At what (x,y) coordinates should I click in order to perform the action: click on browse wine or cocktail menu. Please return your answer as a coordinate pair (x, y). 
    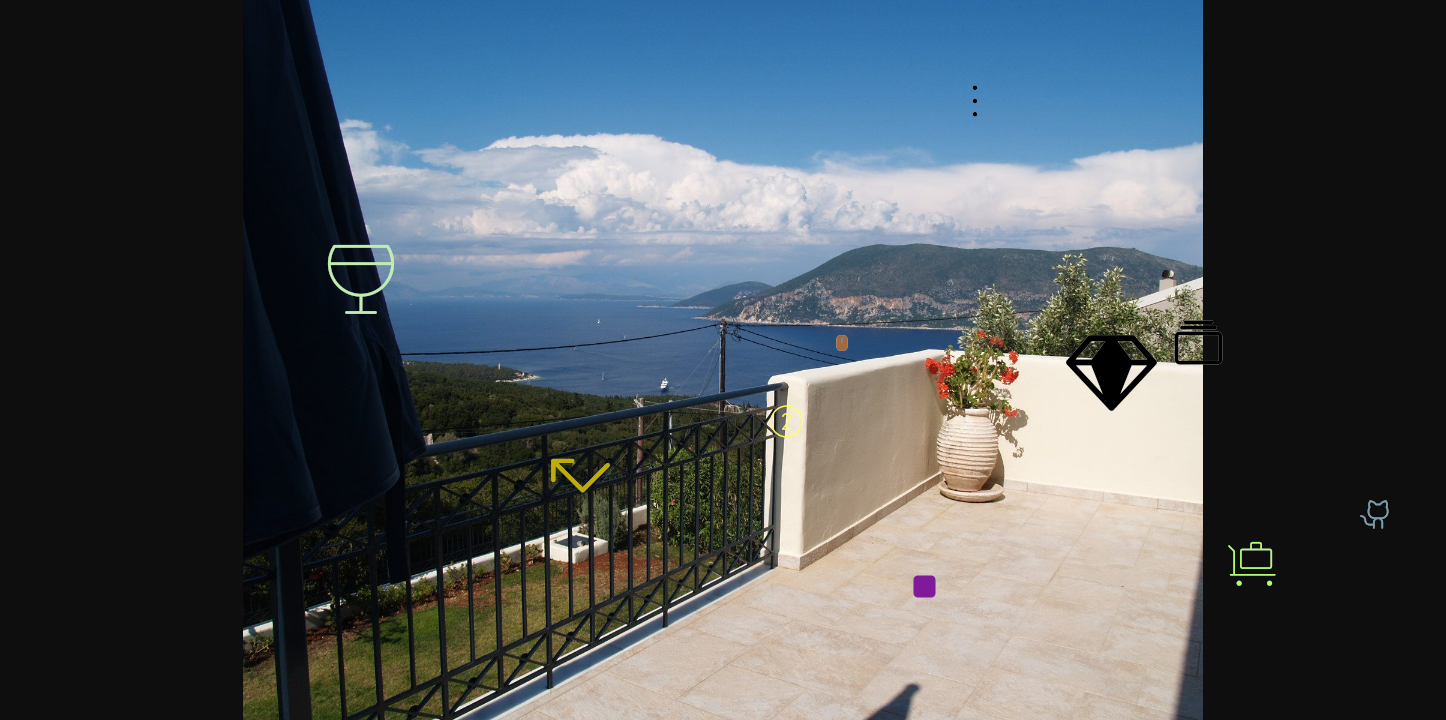
    Looking at the image, I should click on (361, 278).